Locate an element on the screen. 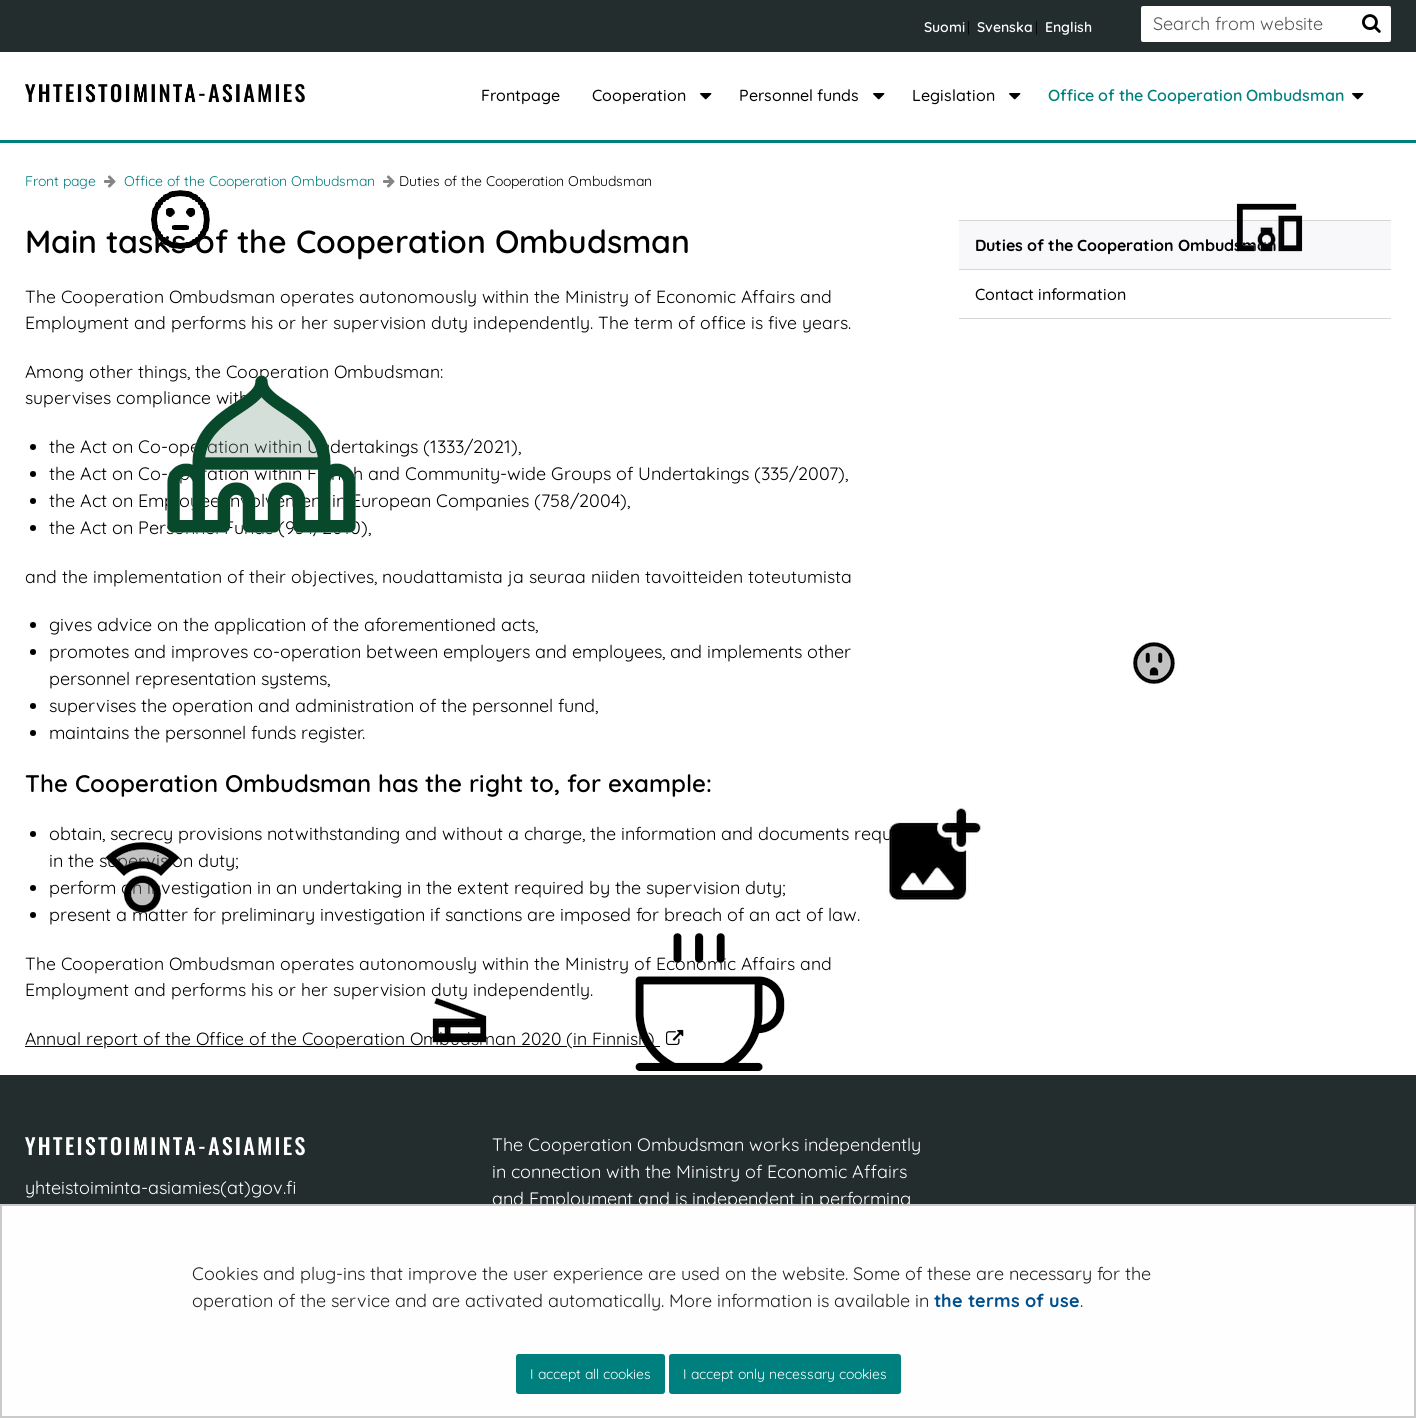 The height and width of the screenshot is (1418, 1416). view connected devices is located at coordinates (1269, 227).